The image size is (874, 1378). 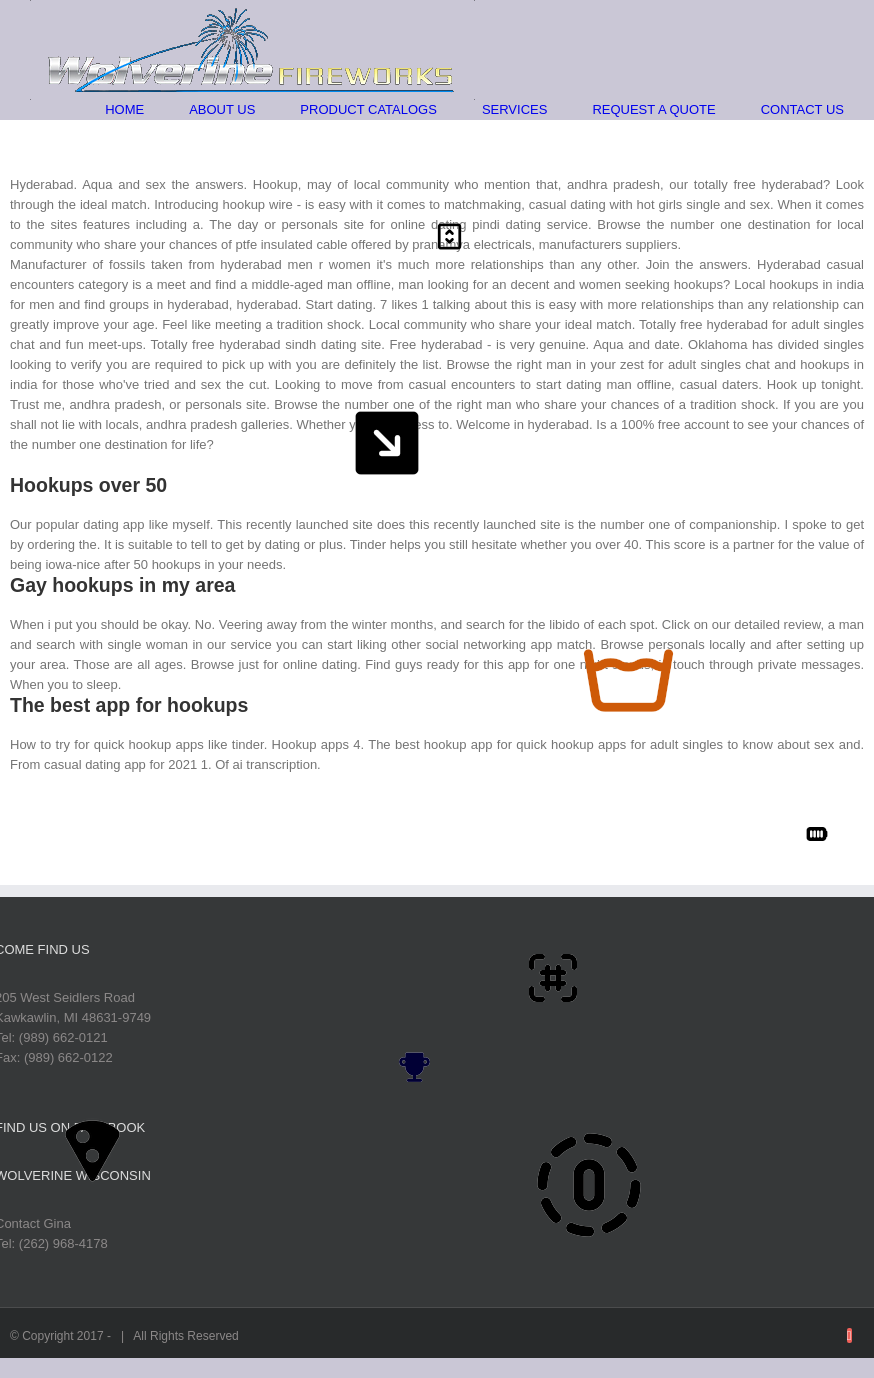 I want to click on view achievements or awards, so click(x=414, y=1066).